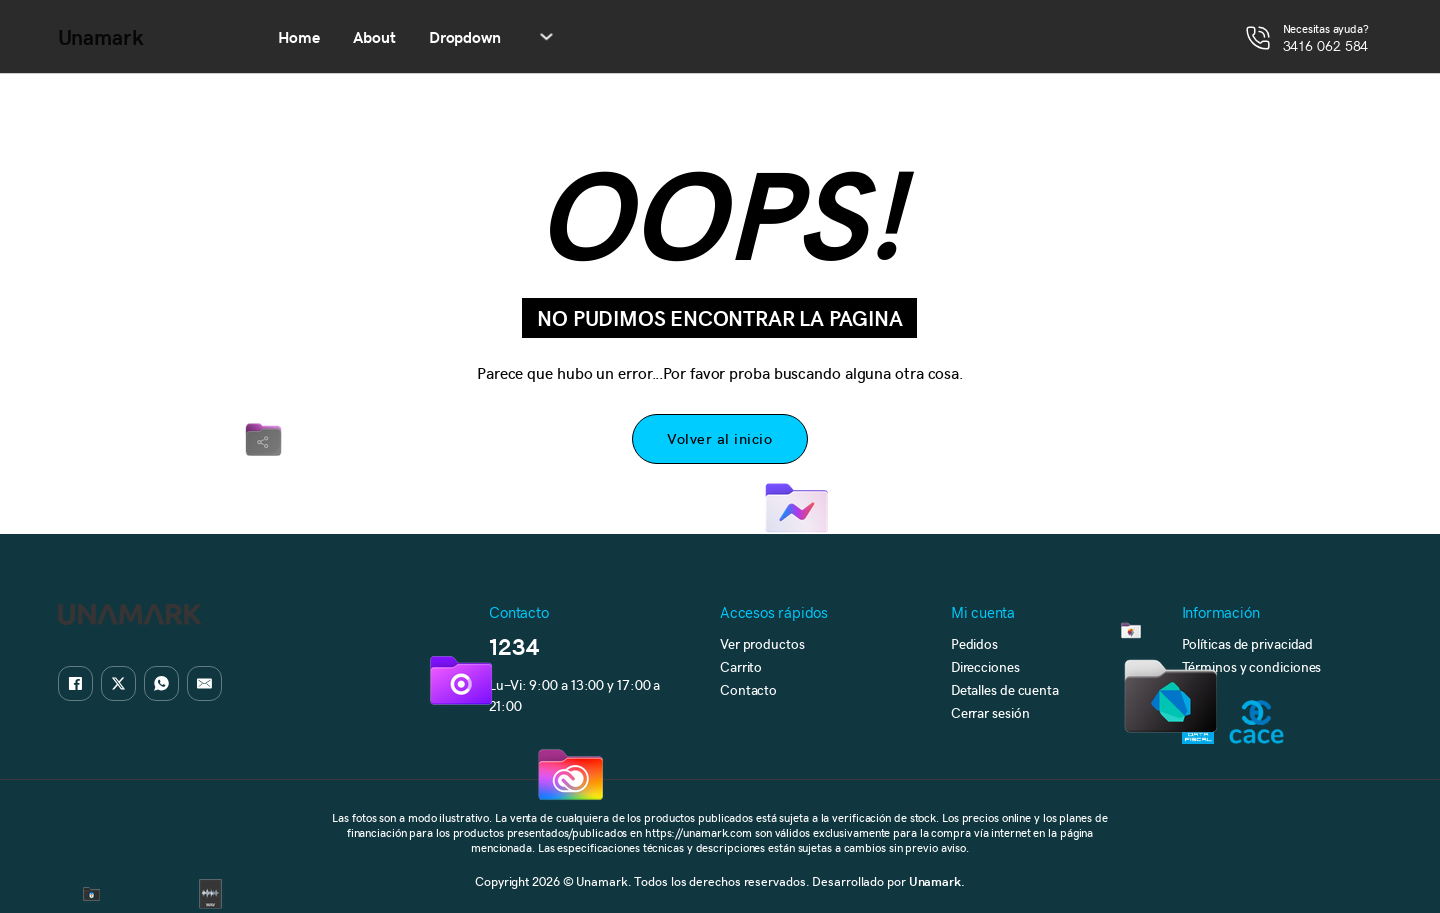  What do you see at coordinates (461, 682) in the screenshot?
I see `open wondershare orgcharting project folder` at bounding box center [461, 682].